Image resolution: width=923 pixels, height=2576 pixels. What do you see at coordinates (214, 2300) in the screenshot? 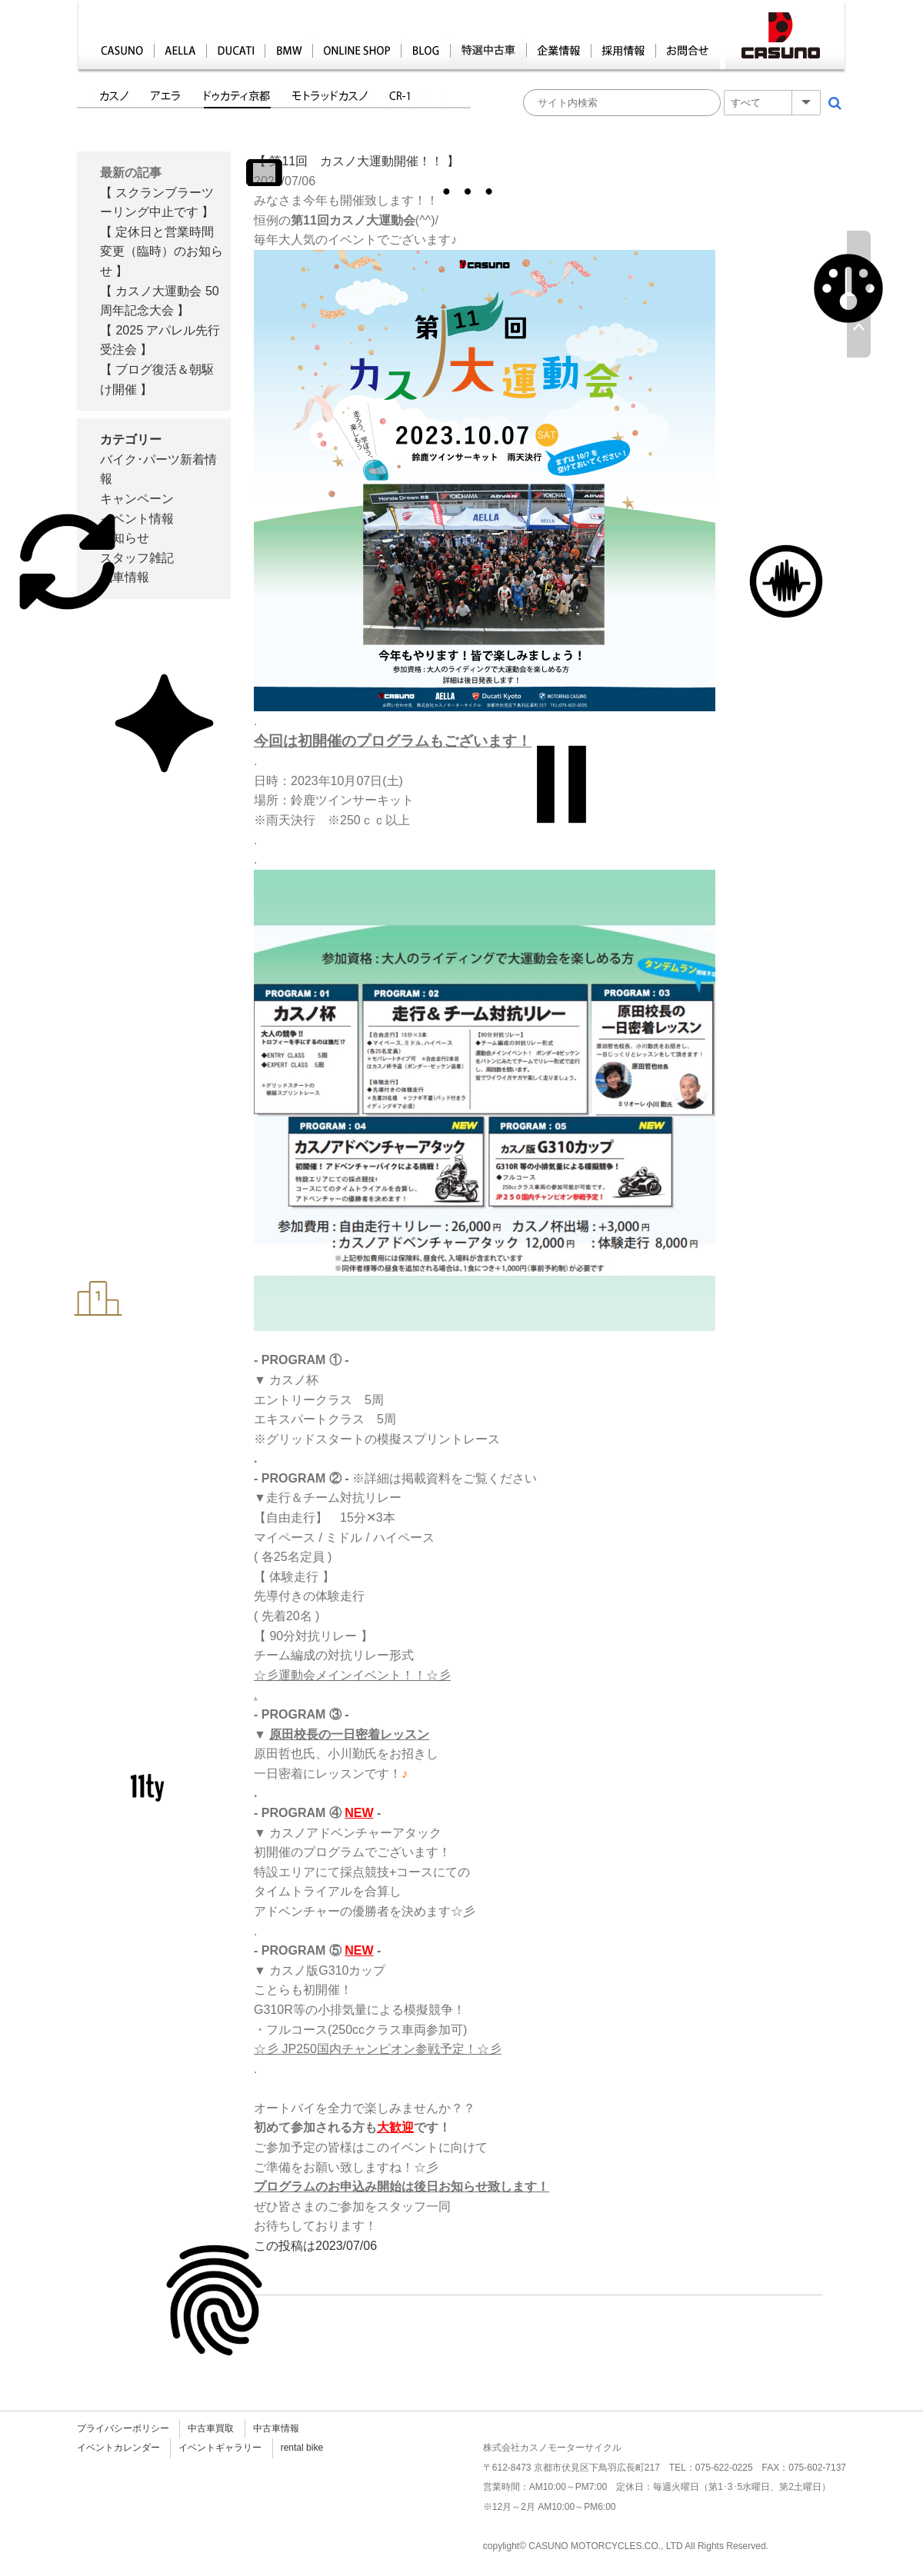
I see `authenticate with fingerprint` at bounding box center [214, 2300].